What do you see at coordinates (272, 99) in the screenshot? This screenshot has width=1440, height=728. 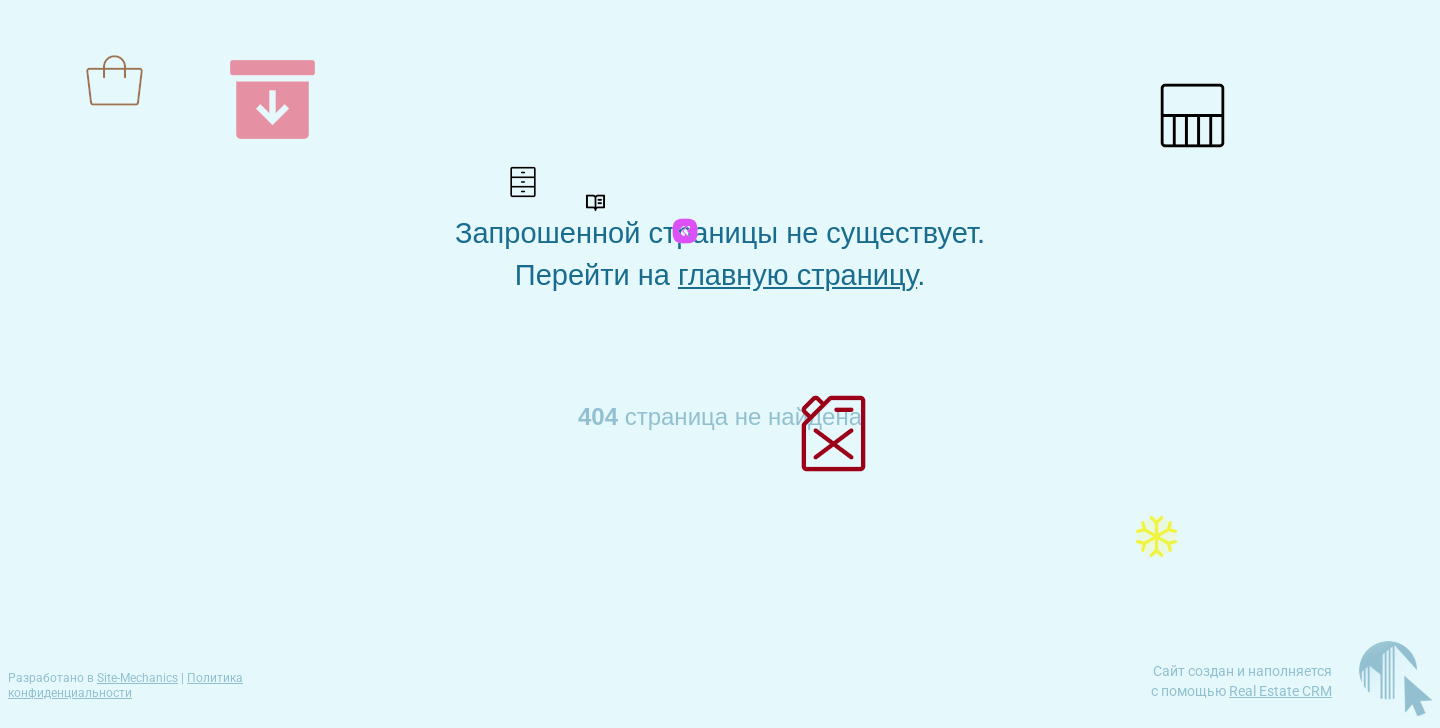 I see `archive this item` at bounding box center [272, 99].